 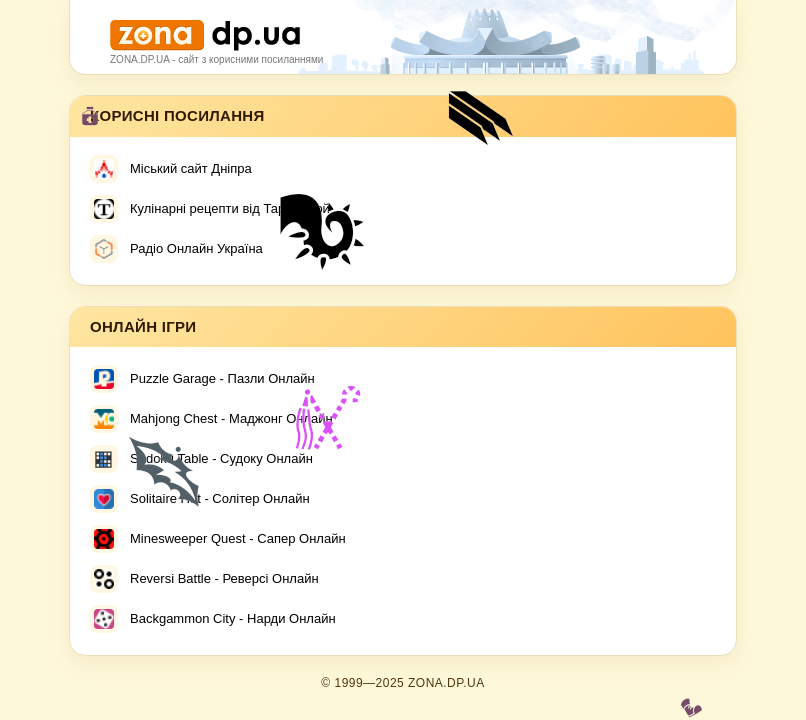 I want to click on ancient Egyptian royalty or pharaoh symbol, so click(x=328, y=417).